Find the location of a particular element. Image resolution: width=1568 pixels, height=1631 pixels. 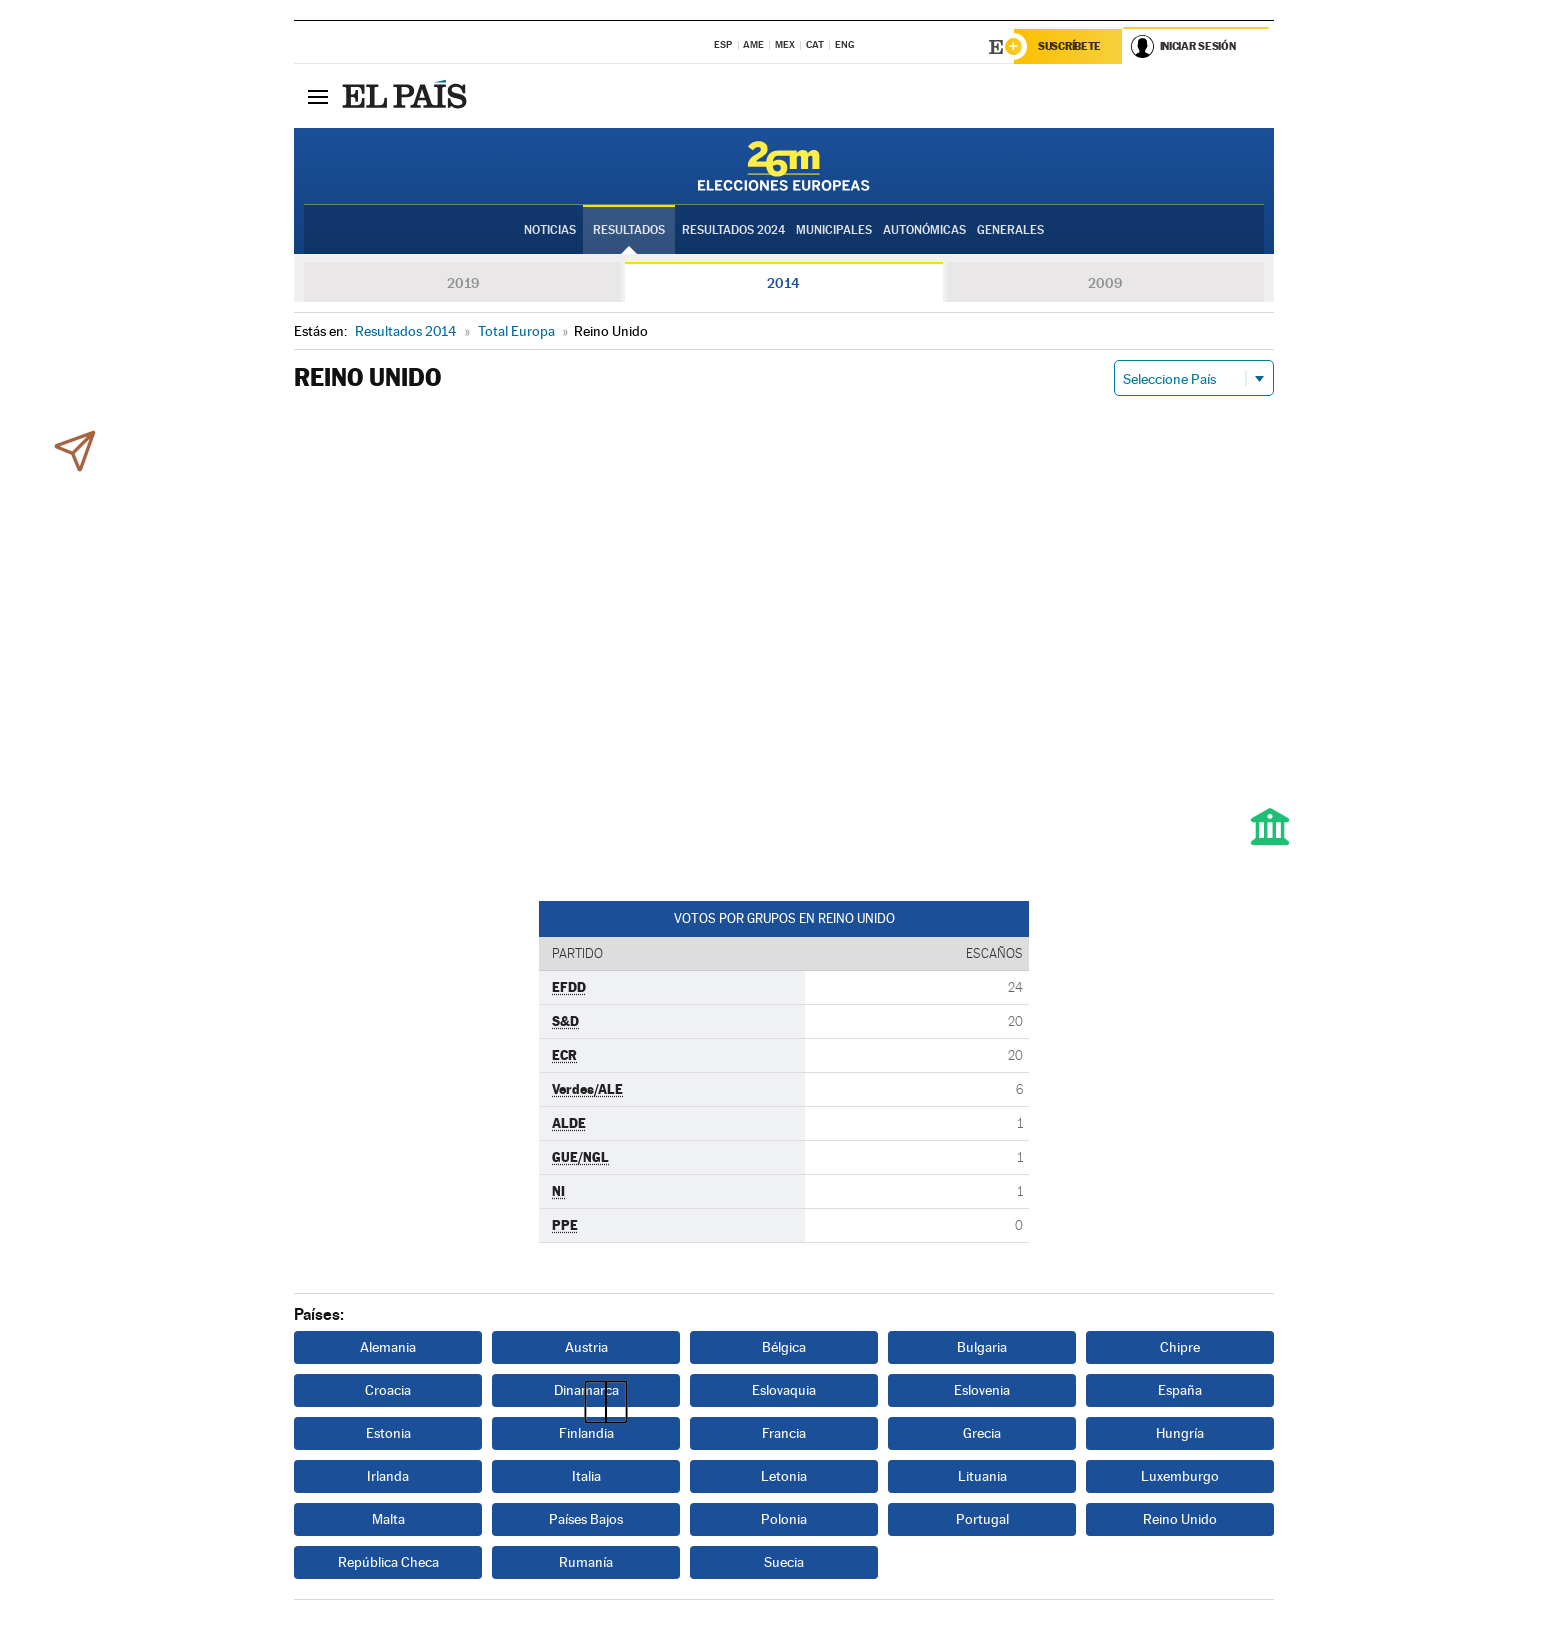

send a message is located at coordinates (74, 451).